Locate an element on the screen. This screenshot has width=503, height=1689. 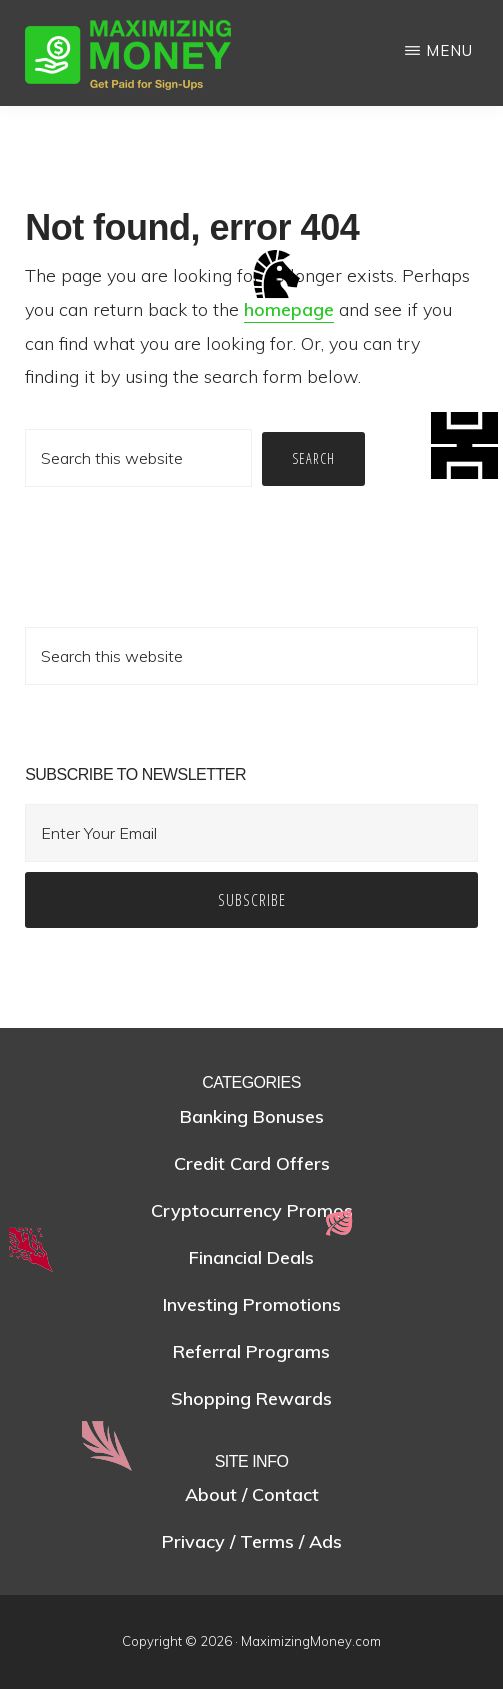
select ice spear ability or spell is located at coordinates (30, 1249).